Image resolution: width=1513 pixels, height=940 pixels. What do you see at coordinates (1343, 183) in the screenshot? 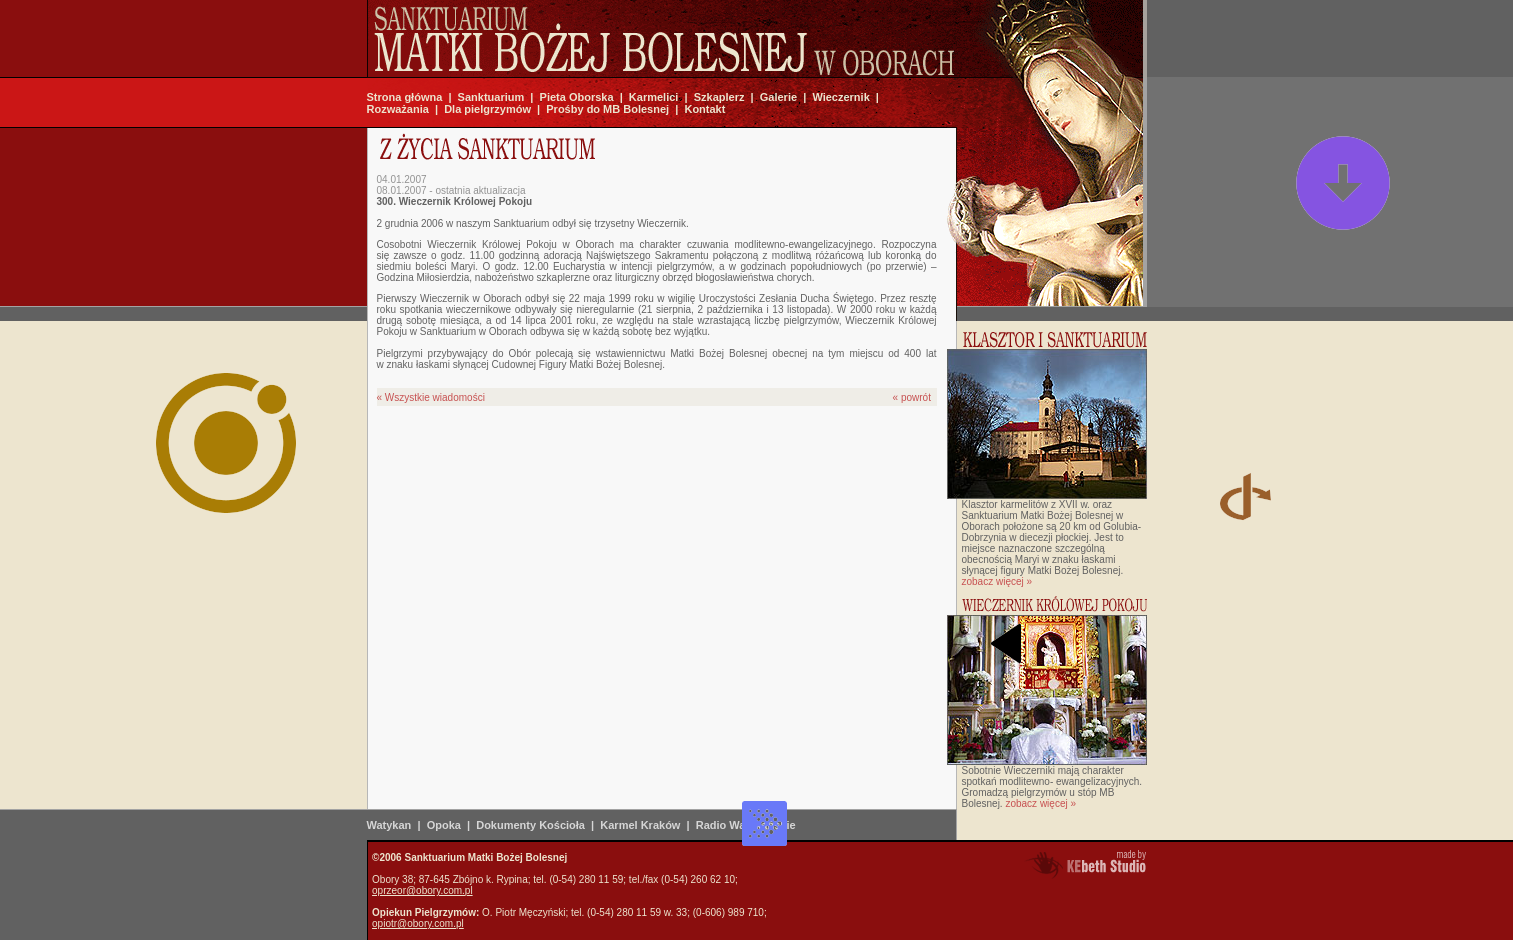
I see `download file or content` at bounding box center [1343, 183].